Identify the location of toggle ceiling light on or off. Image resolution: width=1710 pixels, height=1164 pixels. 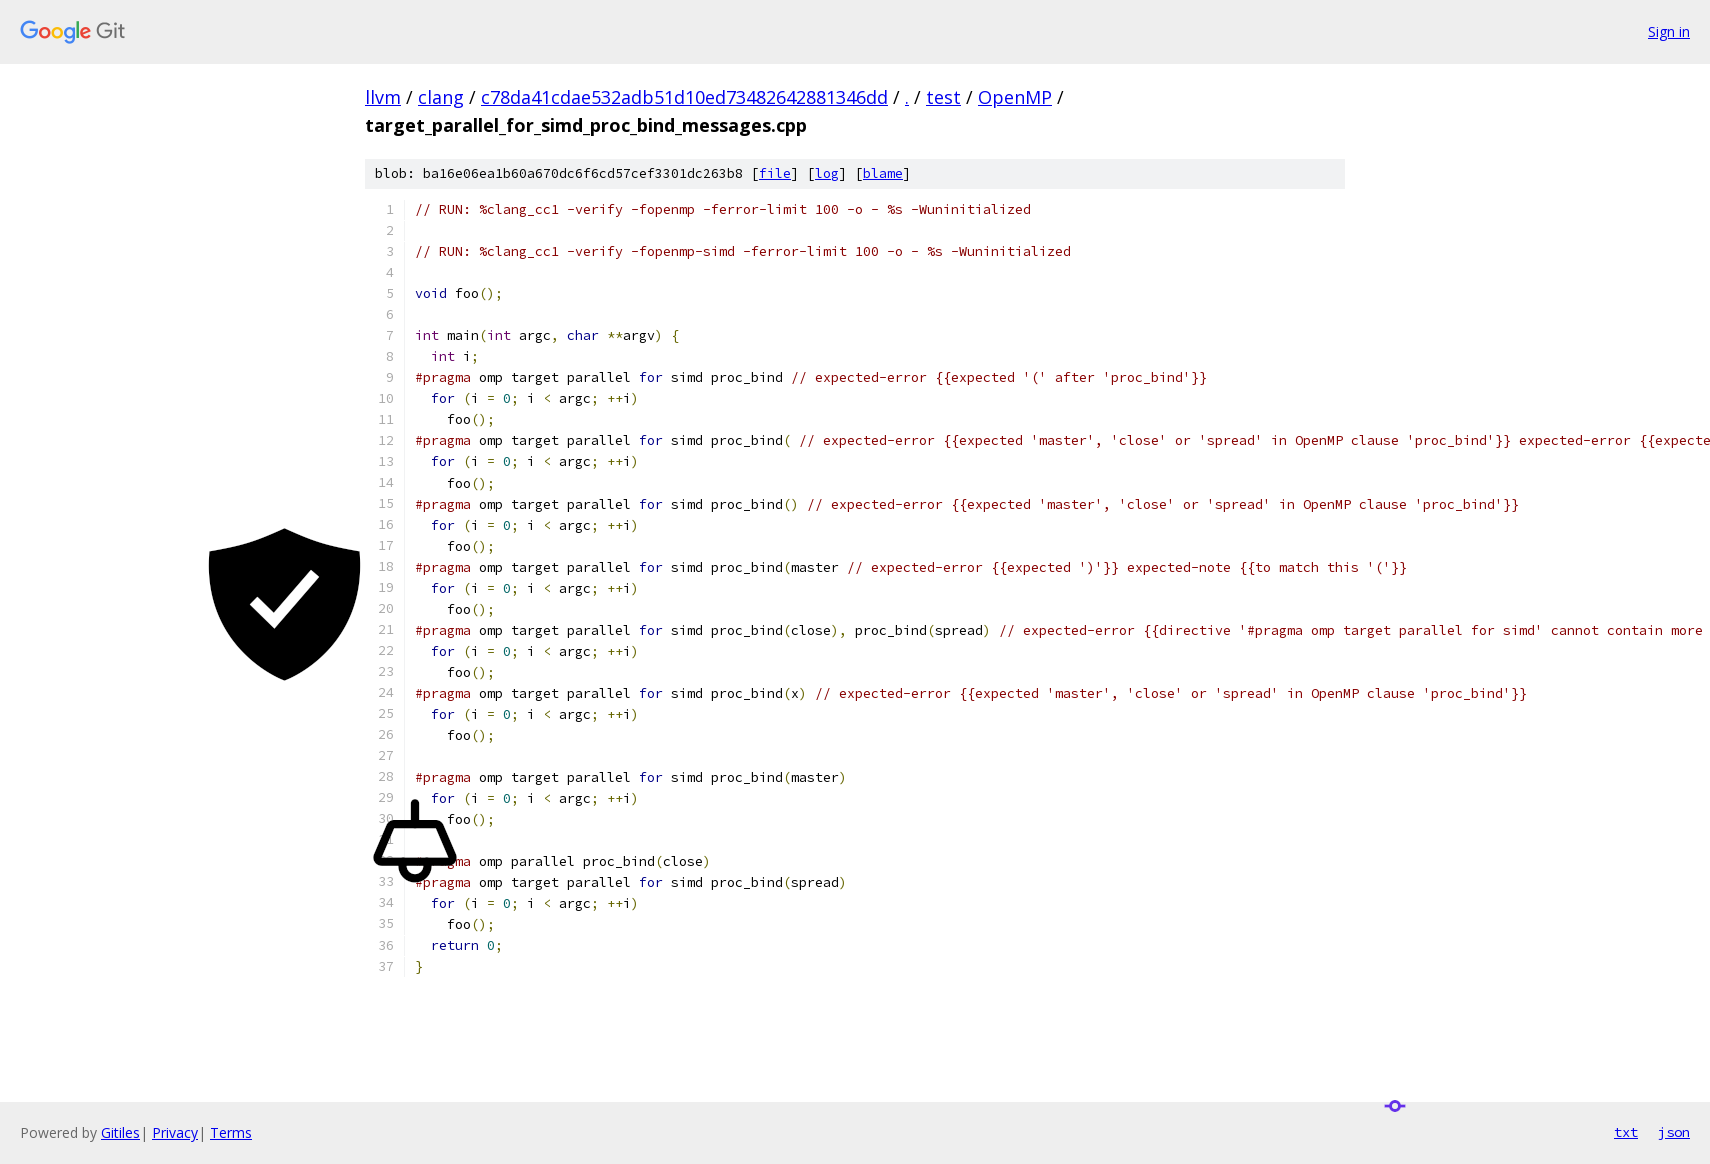
(415, 845).